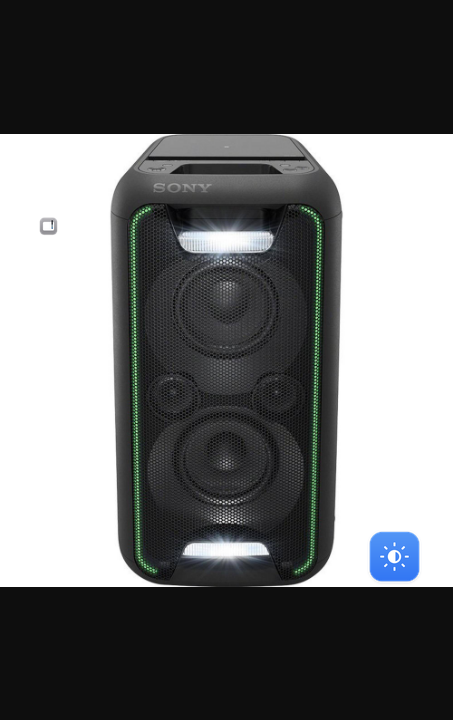  What do you see at coordinates (48, 226) in the screenshot?
I see `access tablet and display preferences` at bounding box center [48, 226].